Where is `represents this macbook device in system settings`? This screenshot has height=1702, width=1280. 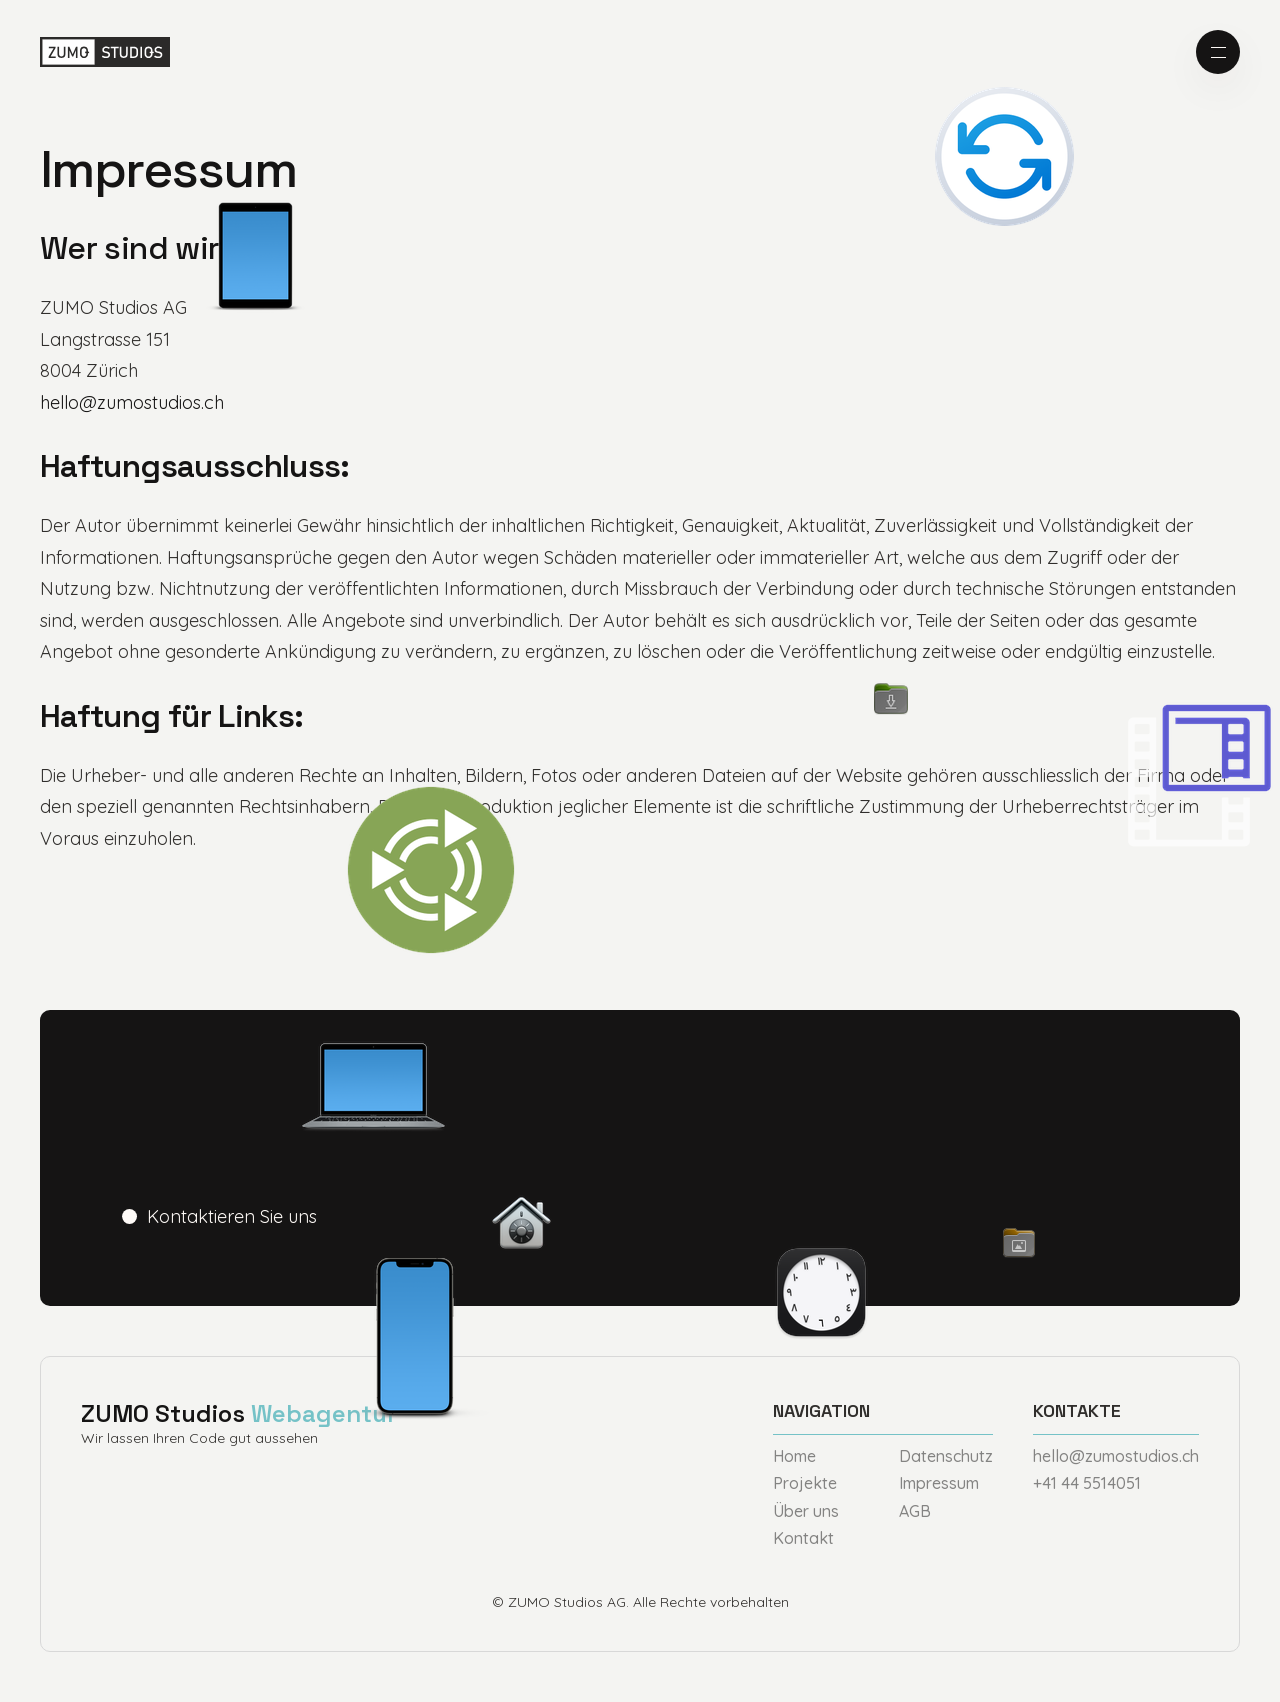
represents this macbook device in system settings is located at coordinates (373, 1073).